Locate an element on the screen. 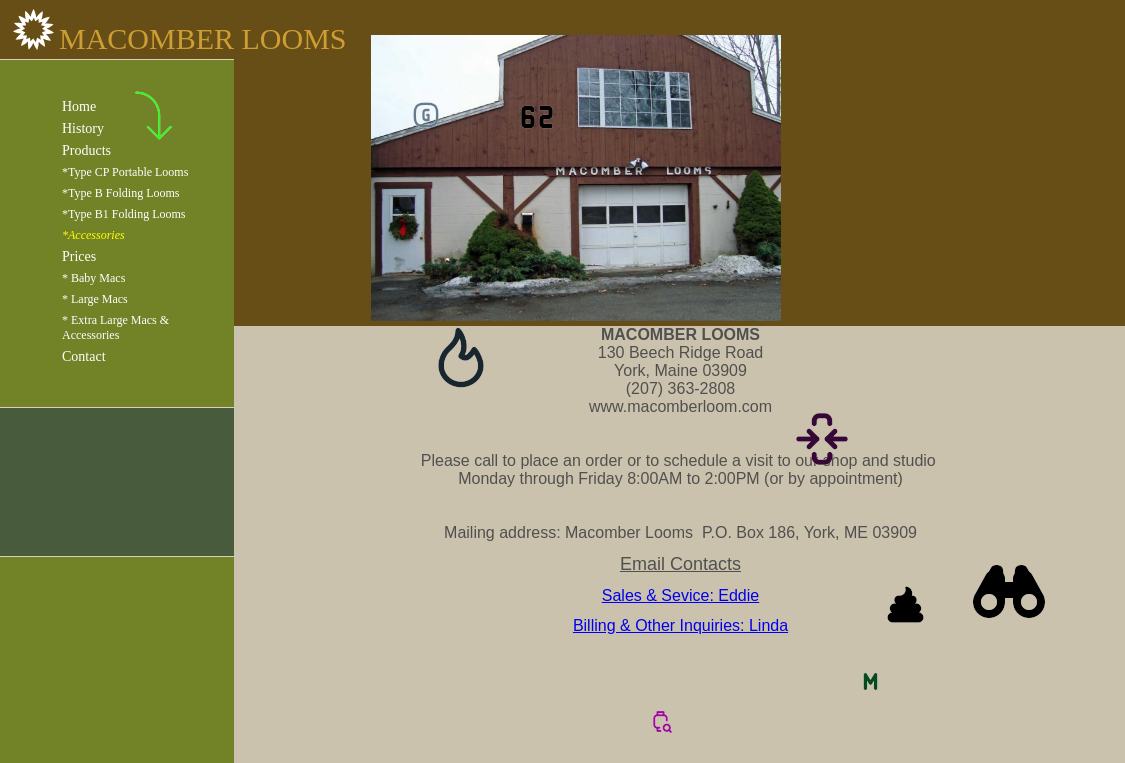 The image size is (1125, 763). search or explore content is located at coordinates (1009, 586).